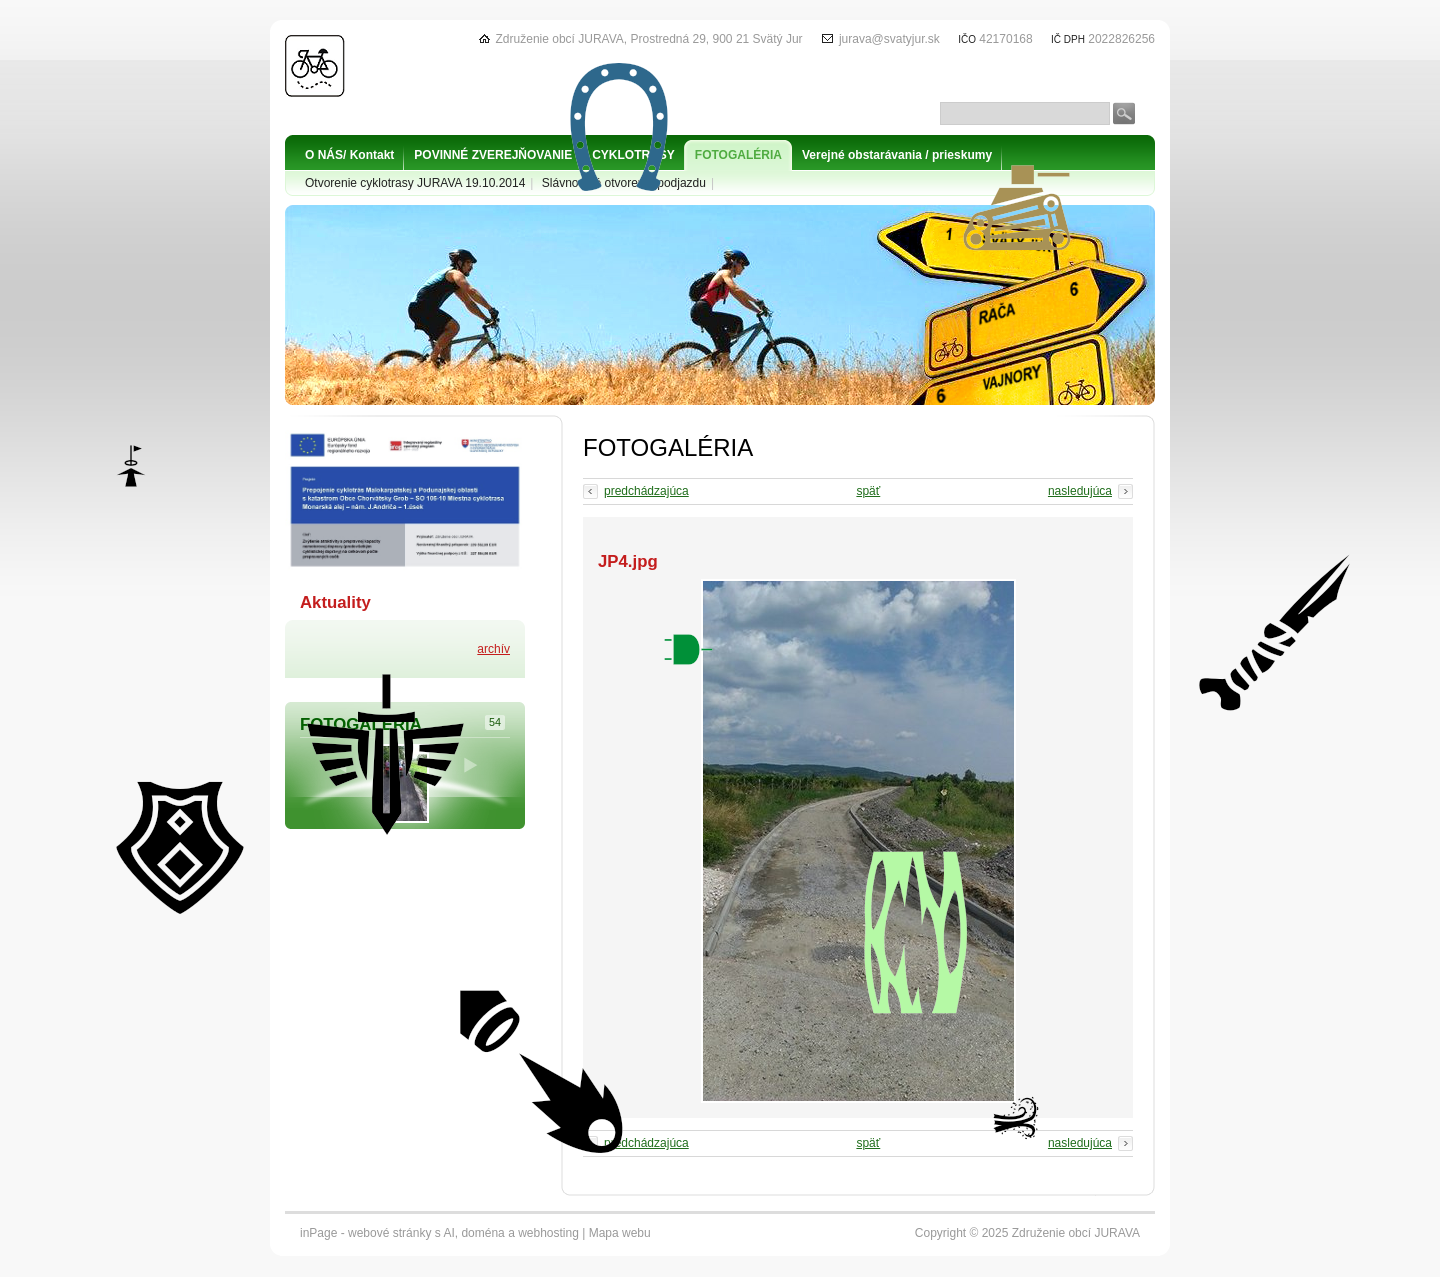  Describe the element at coordinates (385, 754) in the screenshot. I see `equip or select a weapon in a game inventory` at that location.